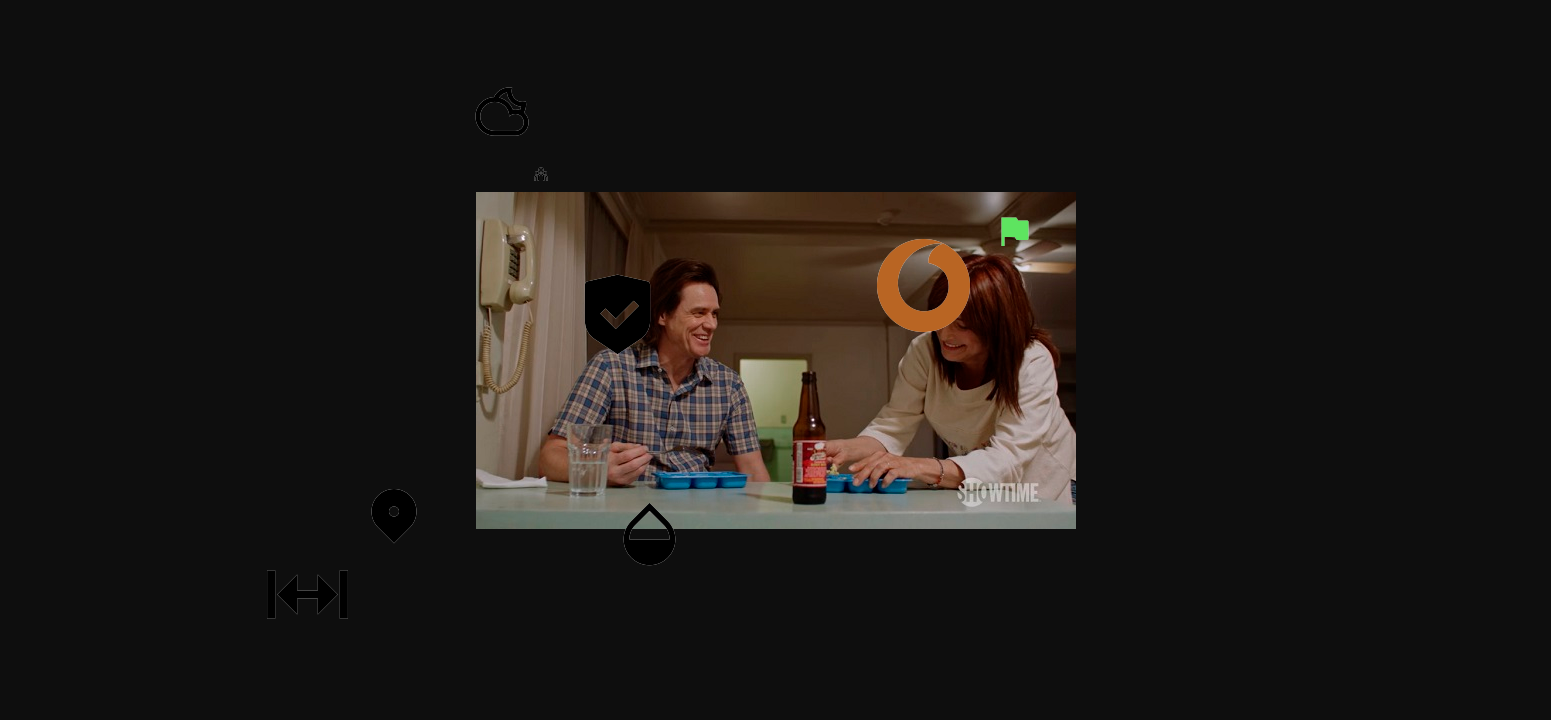 Image resolution: width=1551 pixels, height=720 pixels. What do you see at coordinates (649, 536) in the screenshot?
I see `adjust color contrast settings` at bounding box center [649, 536].